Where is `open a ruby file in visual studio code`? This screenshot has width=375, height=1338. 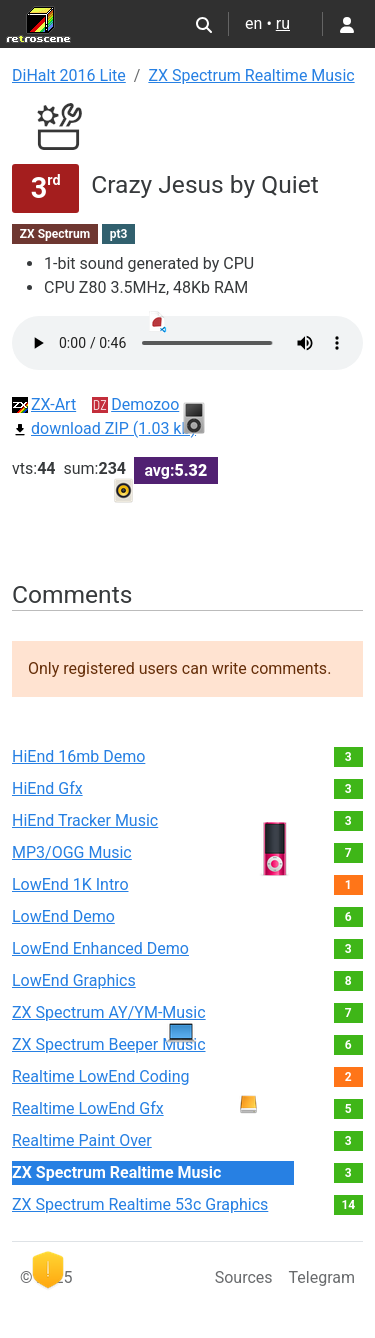
open a ruby file in visual studio code is located at coordinates (157, 322).